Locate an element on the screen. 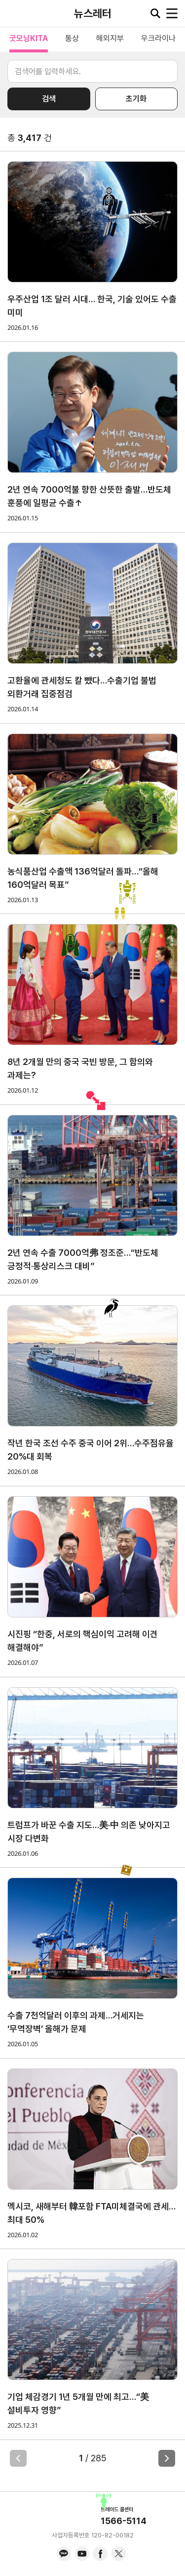  practice target for shooting range simulation is located at coordinates (109, 196).